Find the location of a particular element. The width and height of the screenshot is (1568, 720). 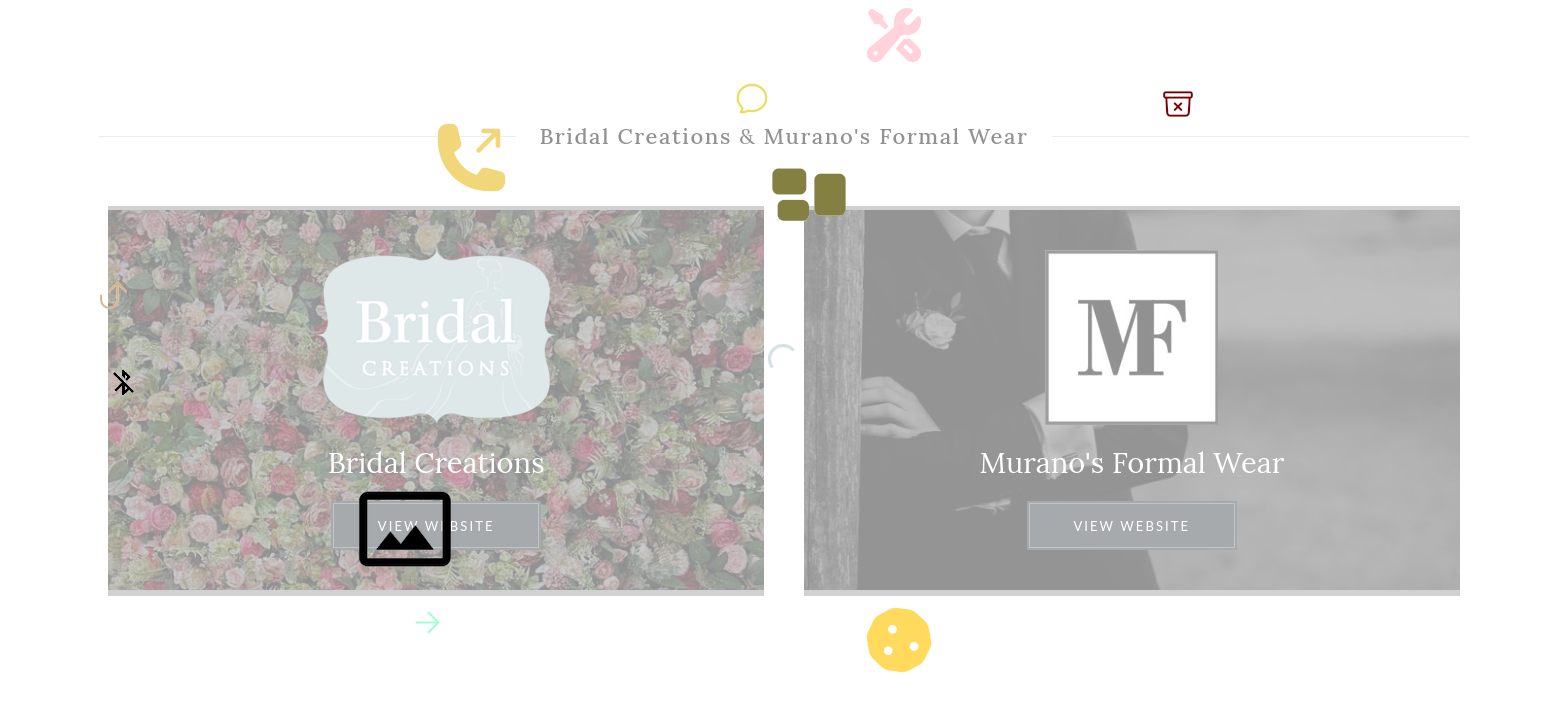

remove item from archive is located at coordinates (1178, 104).